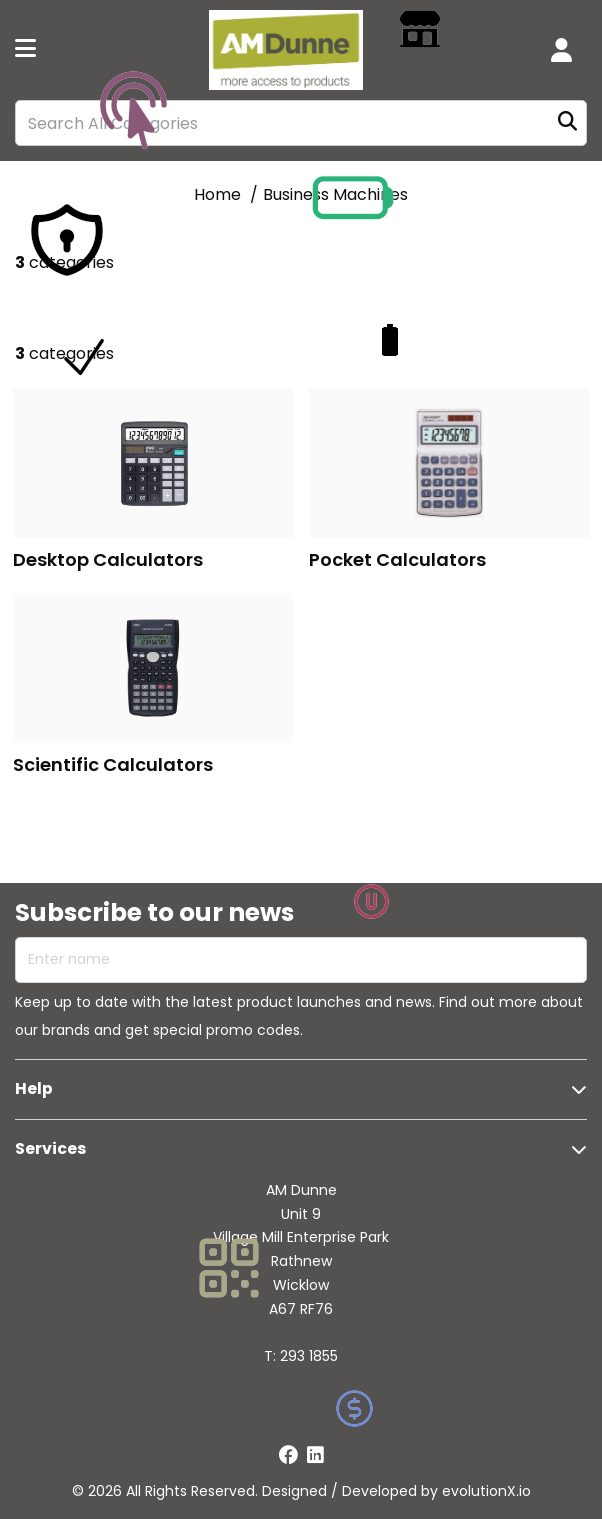 The width and height of the screenshot is (602, 1519). What do you see at coordinates (390, 340) in the screenshot?
I see `indicates battery is fully charged` at bounding box center [390, 340].